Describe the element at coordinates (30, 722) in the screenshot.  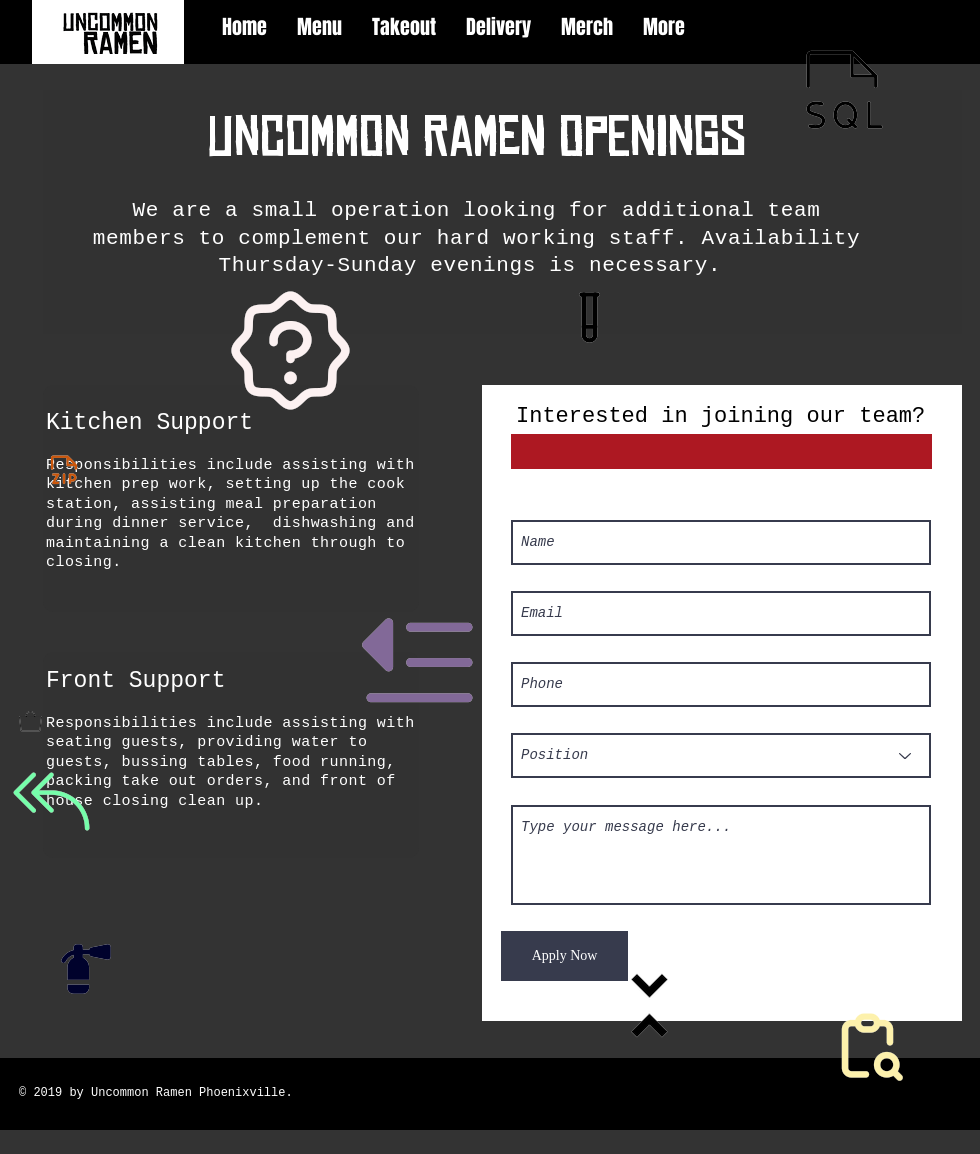
I see `view your shopping bag` at that location.